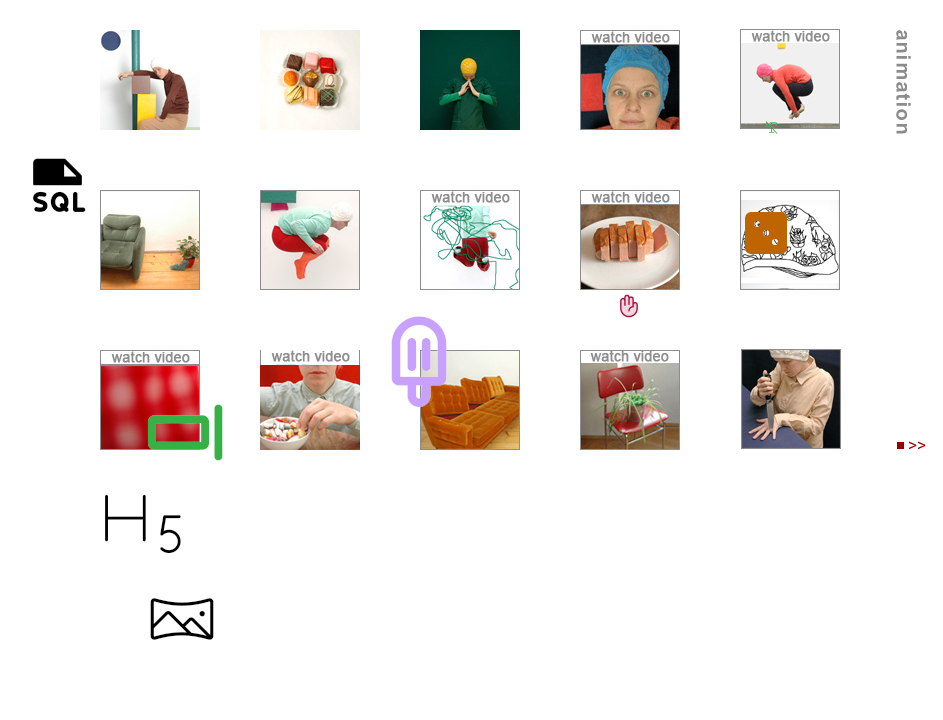 Image resolution: width=943 pixels, height=720 pixels. I want to click on randomize or shuffle content, so click(766, 233).